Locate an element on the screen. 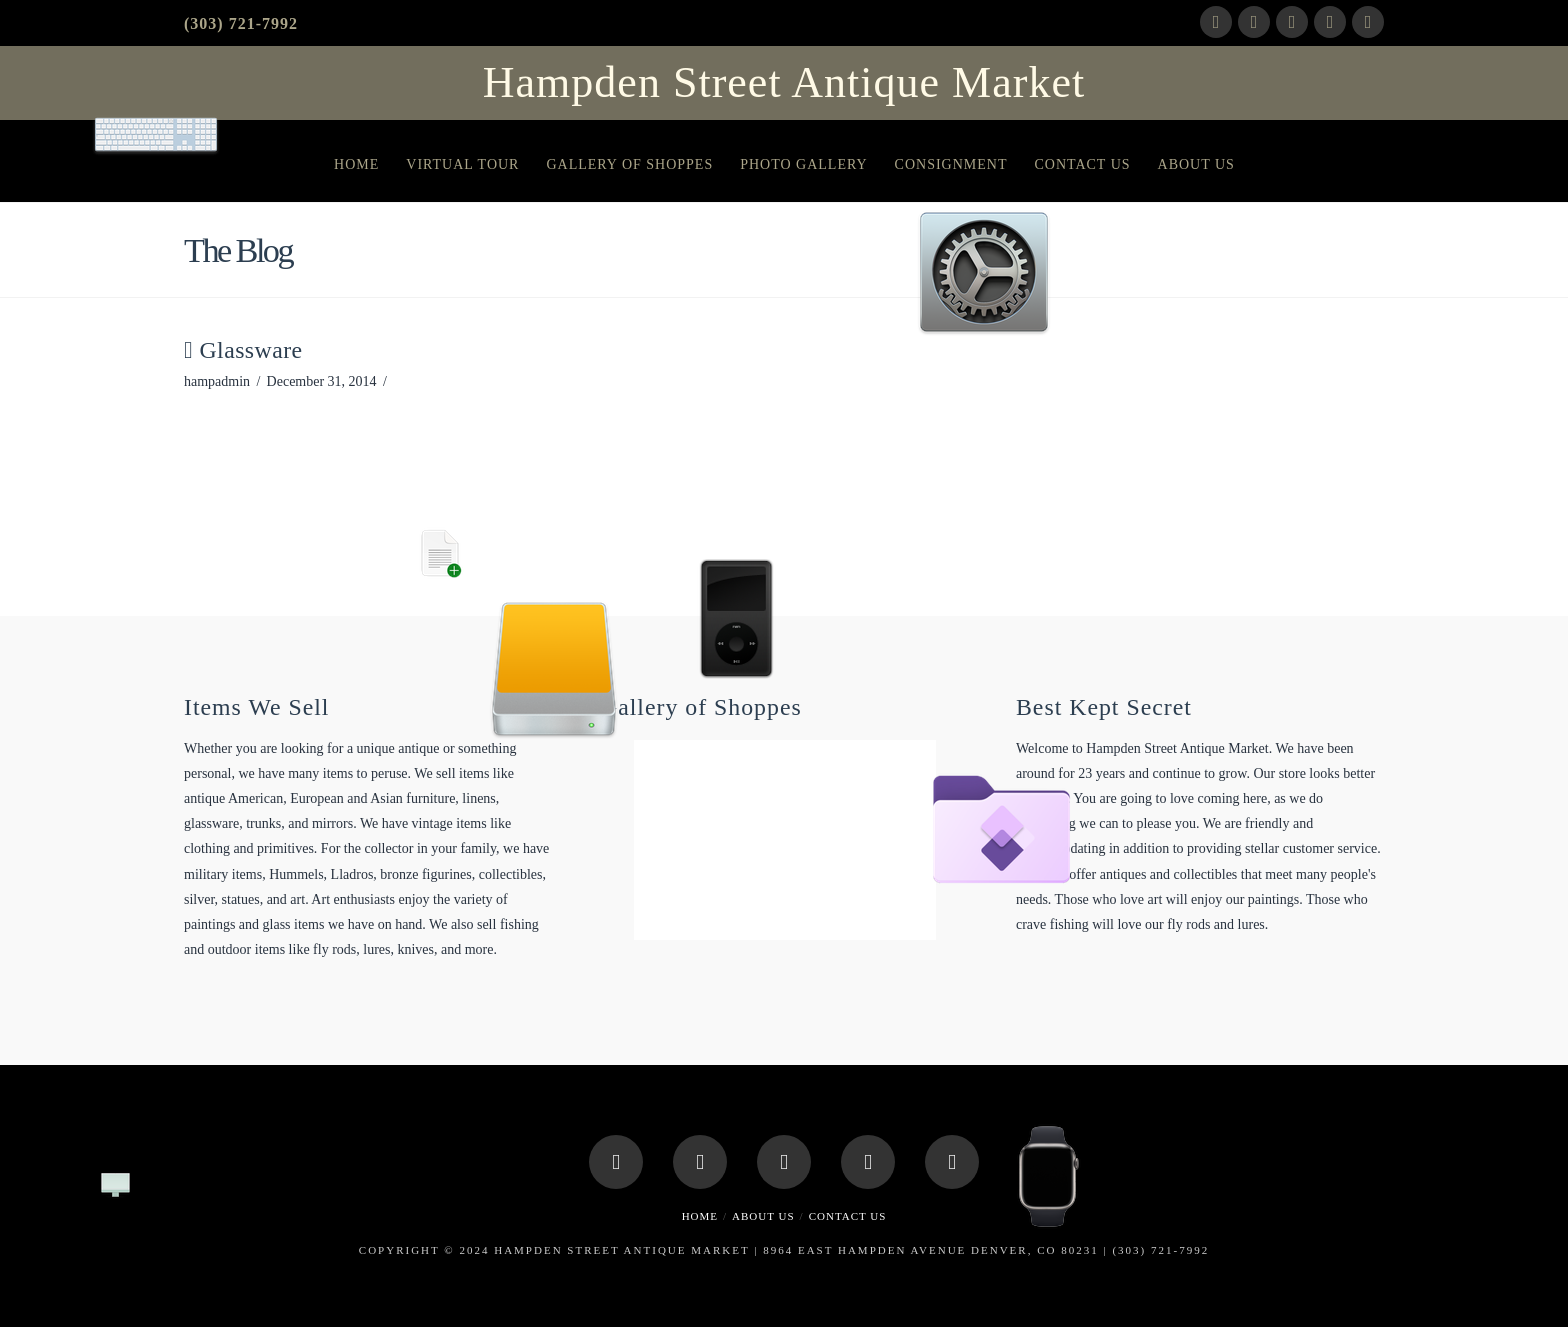  create a new document is located at coordinates (440, 553).